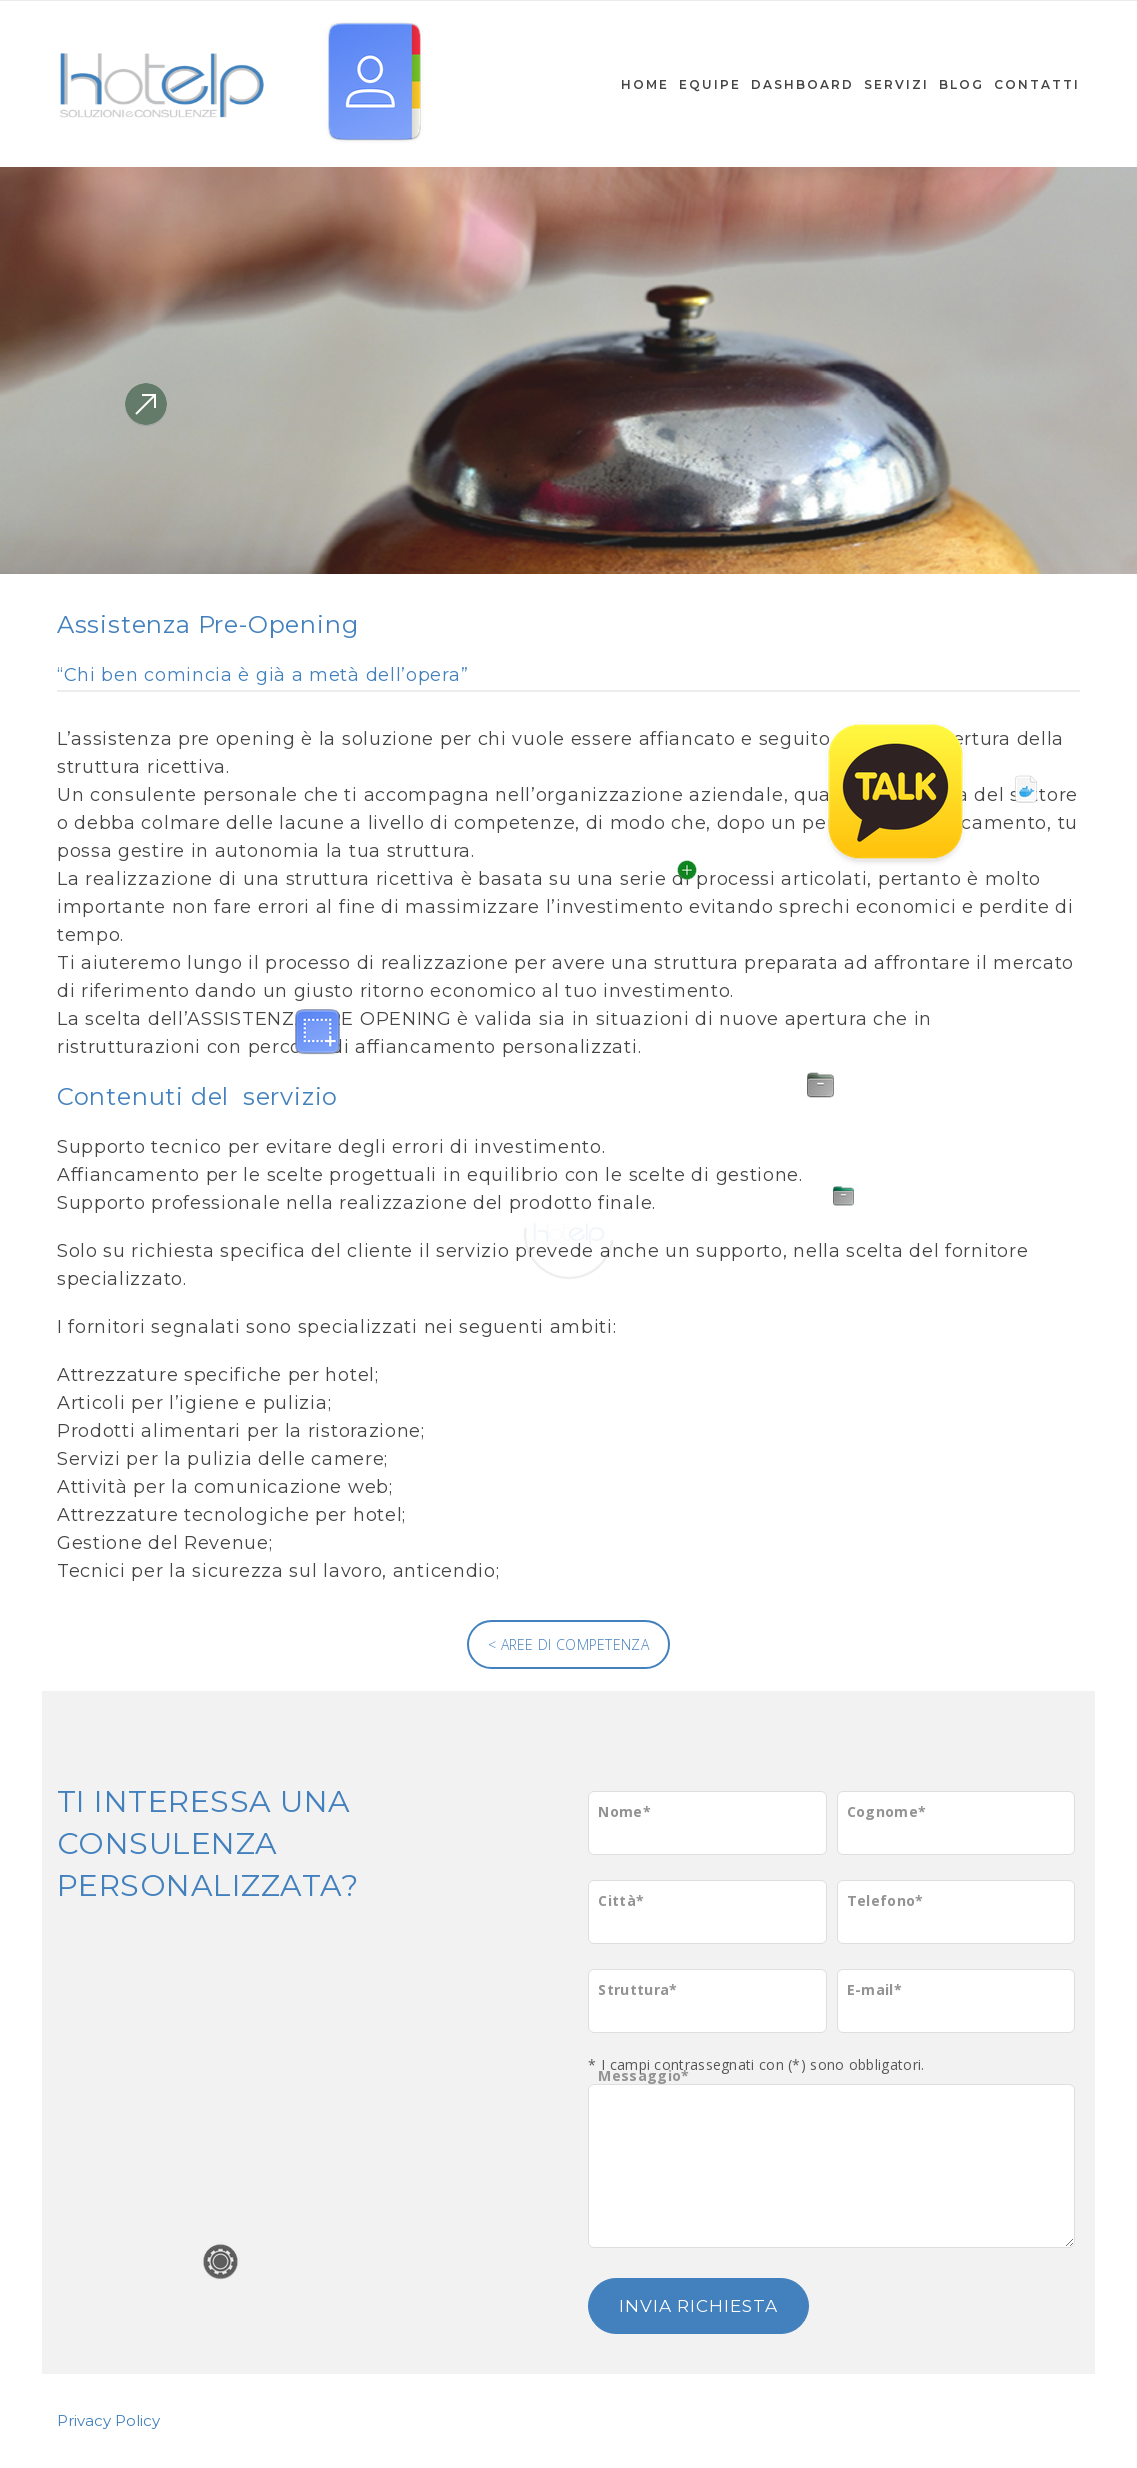 This screenshot has width=1137, height=2468. Describe the element at coordinates (146, 404) in the screenshot. I see `indicates a symbolic link or shortcut to another file` at that location.